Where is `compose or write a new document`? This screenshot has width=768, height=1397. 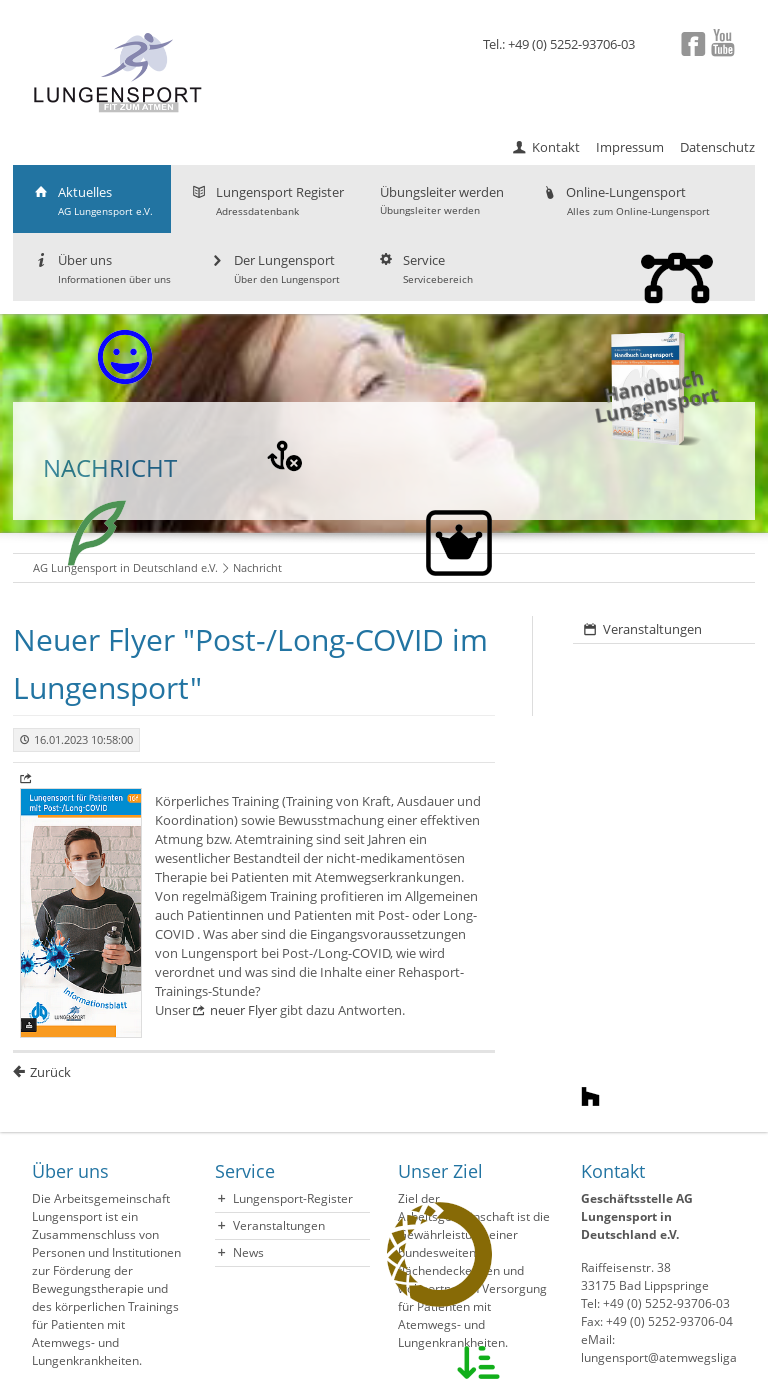 compose or write a new document is located at coordinates (97, 533).